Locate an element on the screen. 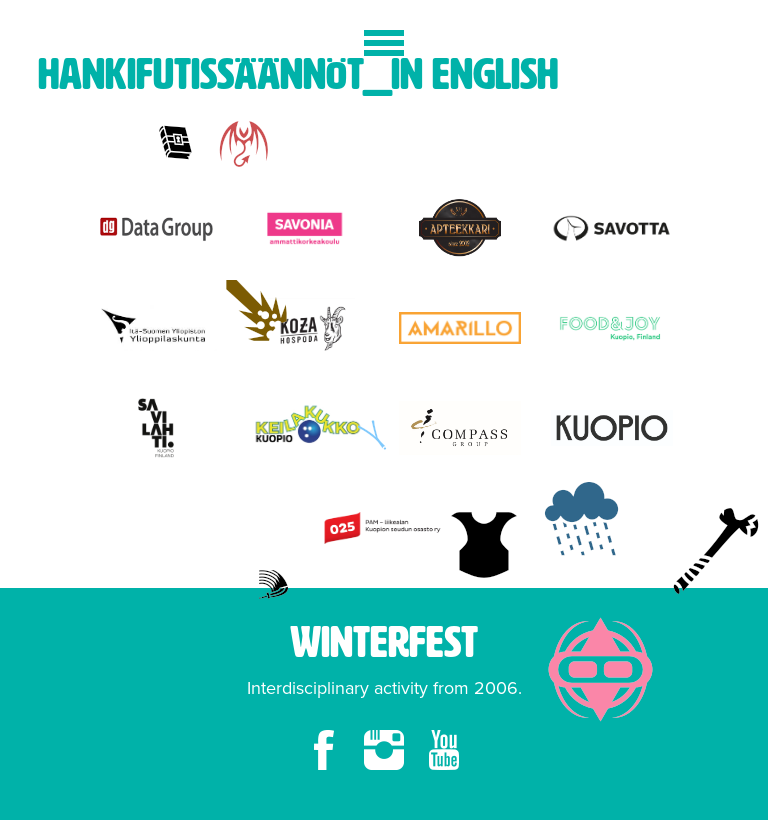  dowsing or divination tool in a game interface is located at coordinates (372, 435).